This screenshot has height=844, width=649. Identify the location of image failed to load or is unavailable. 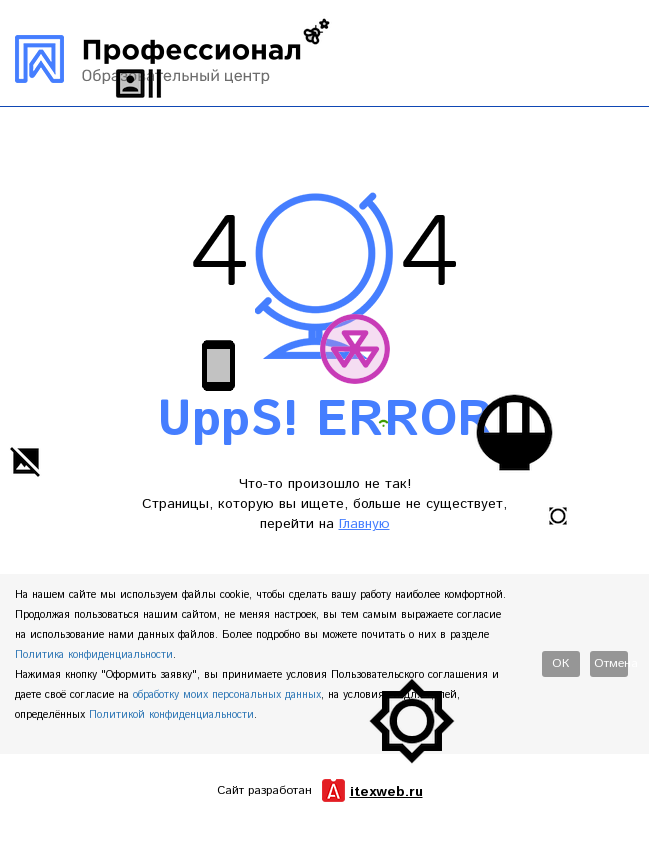
(26, 461).